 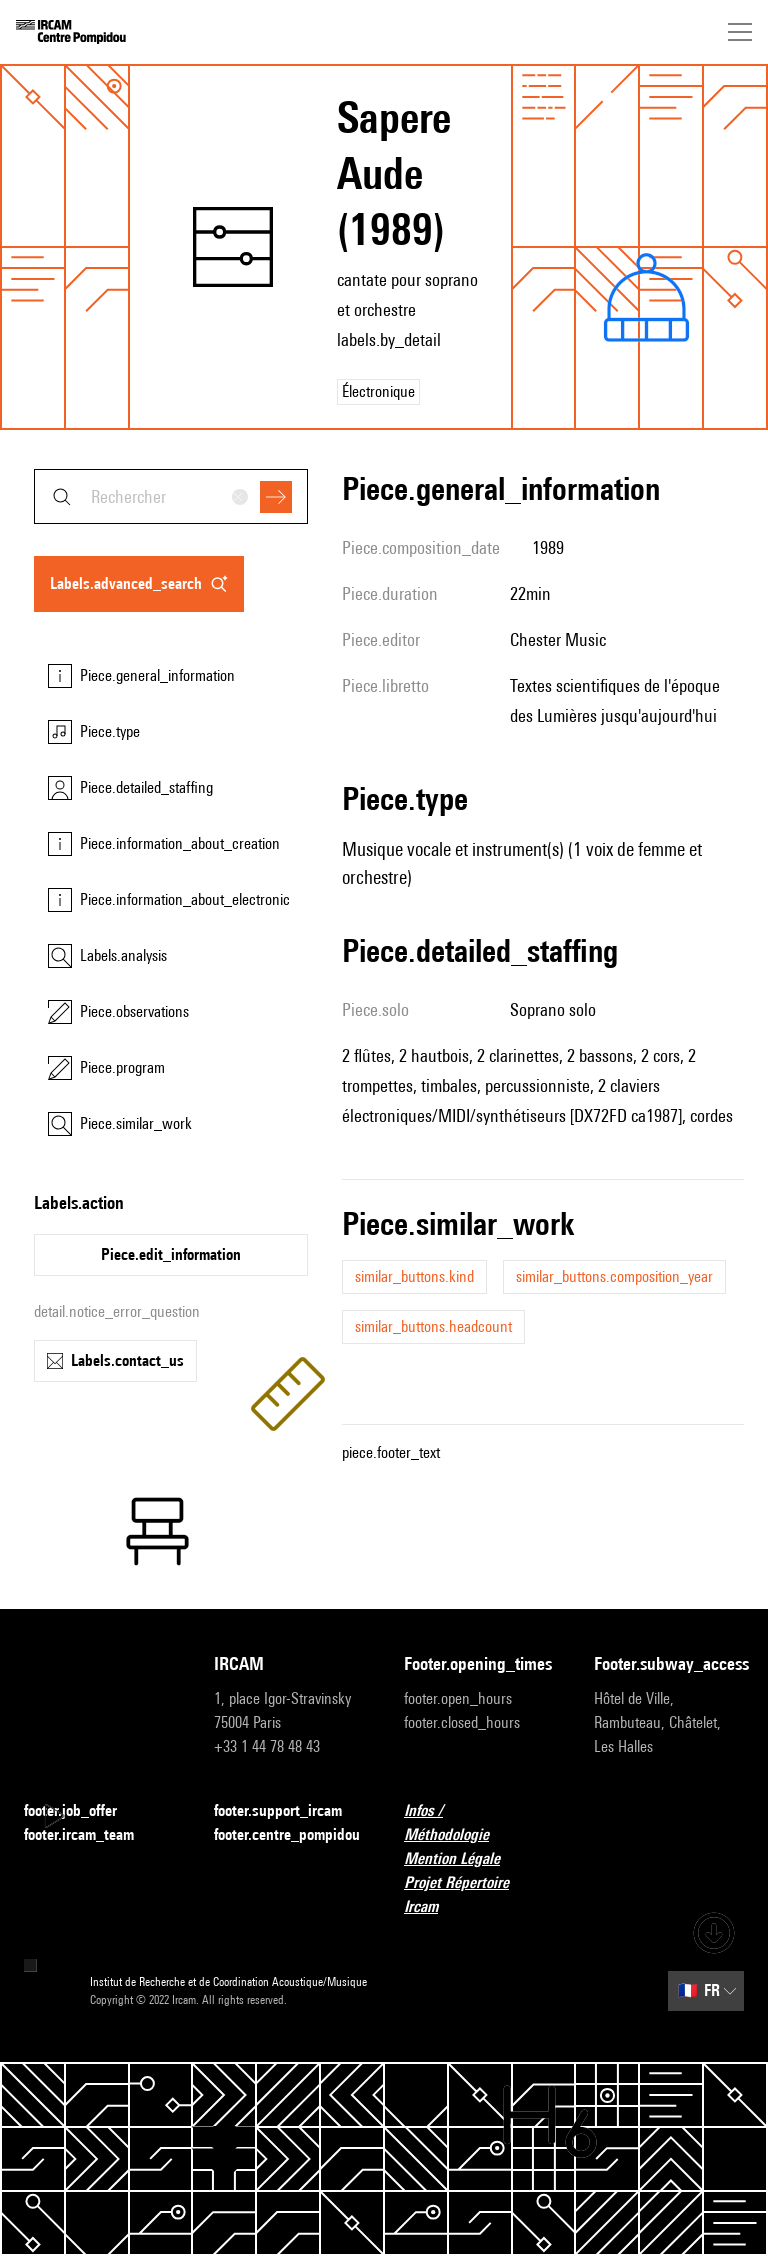 What do you see at coordinates (714, 1933) in the screenshot?
I see `download a file or content` at bounding box center [714, 1933].